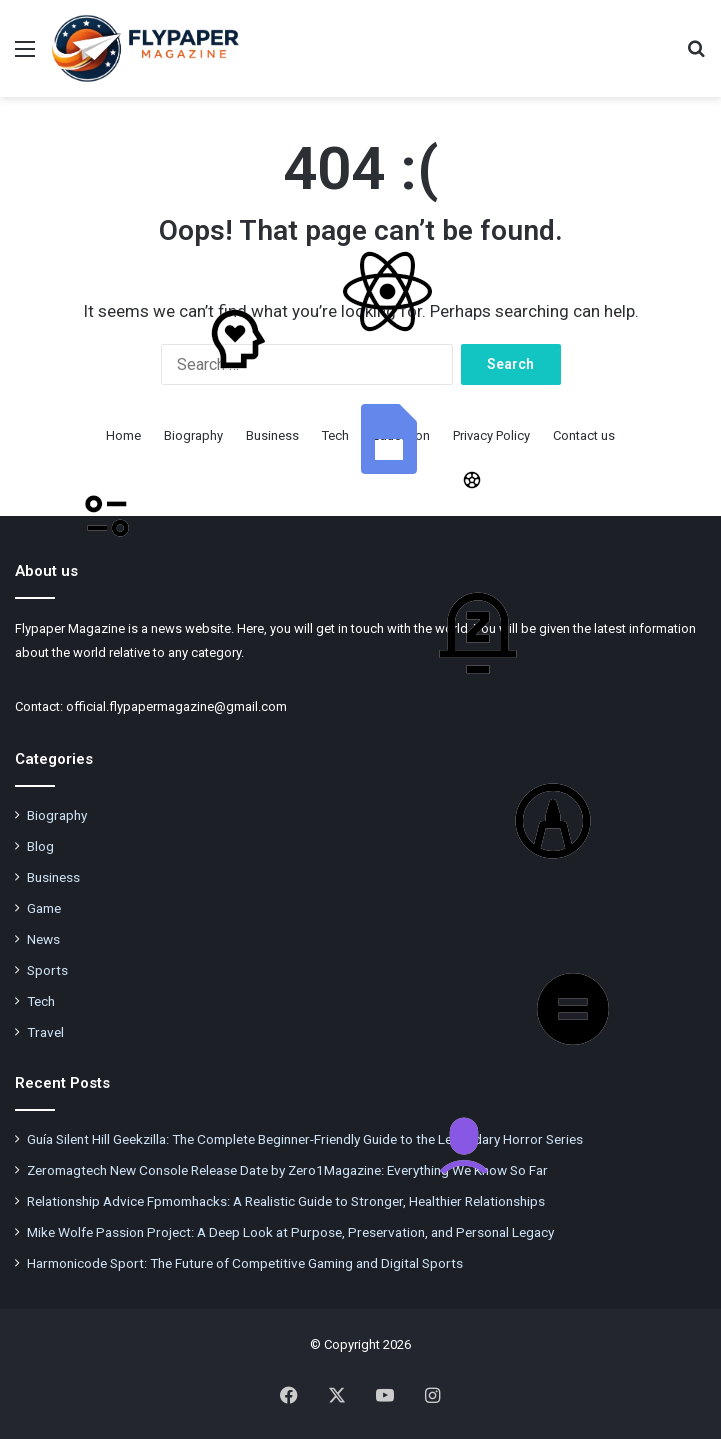  What do you see at coordinates (389, 439) in the screenshot?
I see `view SIM card information` at bounding box center [389, 439].